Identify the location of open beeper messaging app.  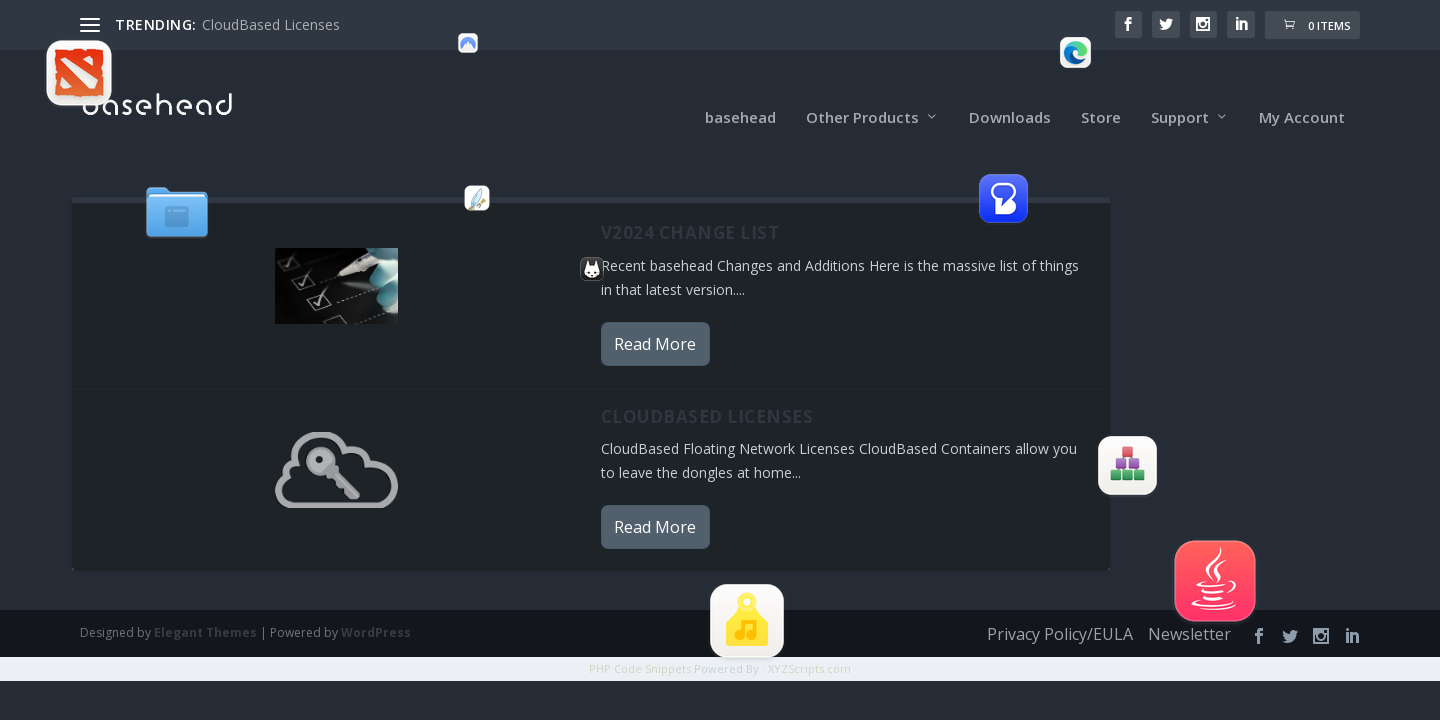
(1003, 198).